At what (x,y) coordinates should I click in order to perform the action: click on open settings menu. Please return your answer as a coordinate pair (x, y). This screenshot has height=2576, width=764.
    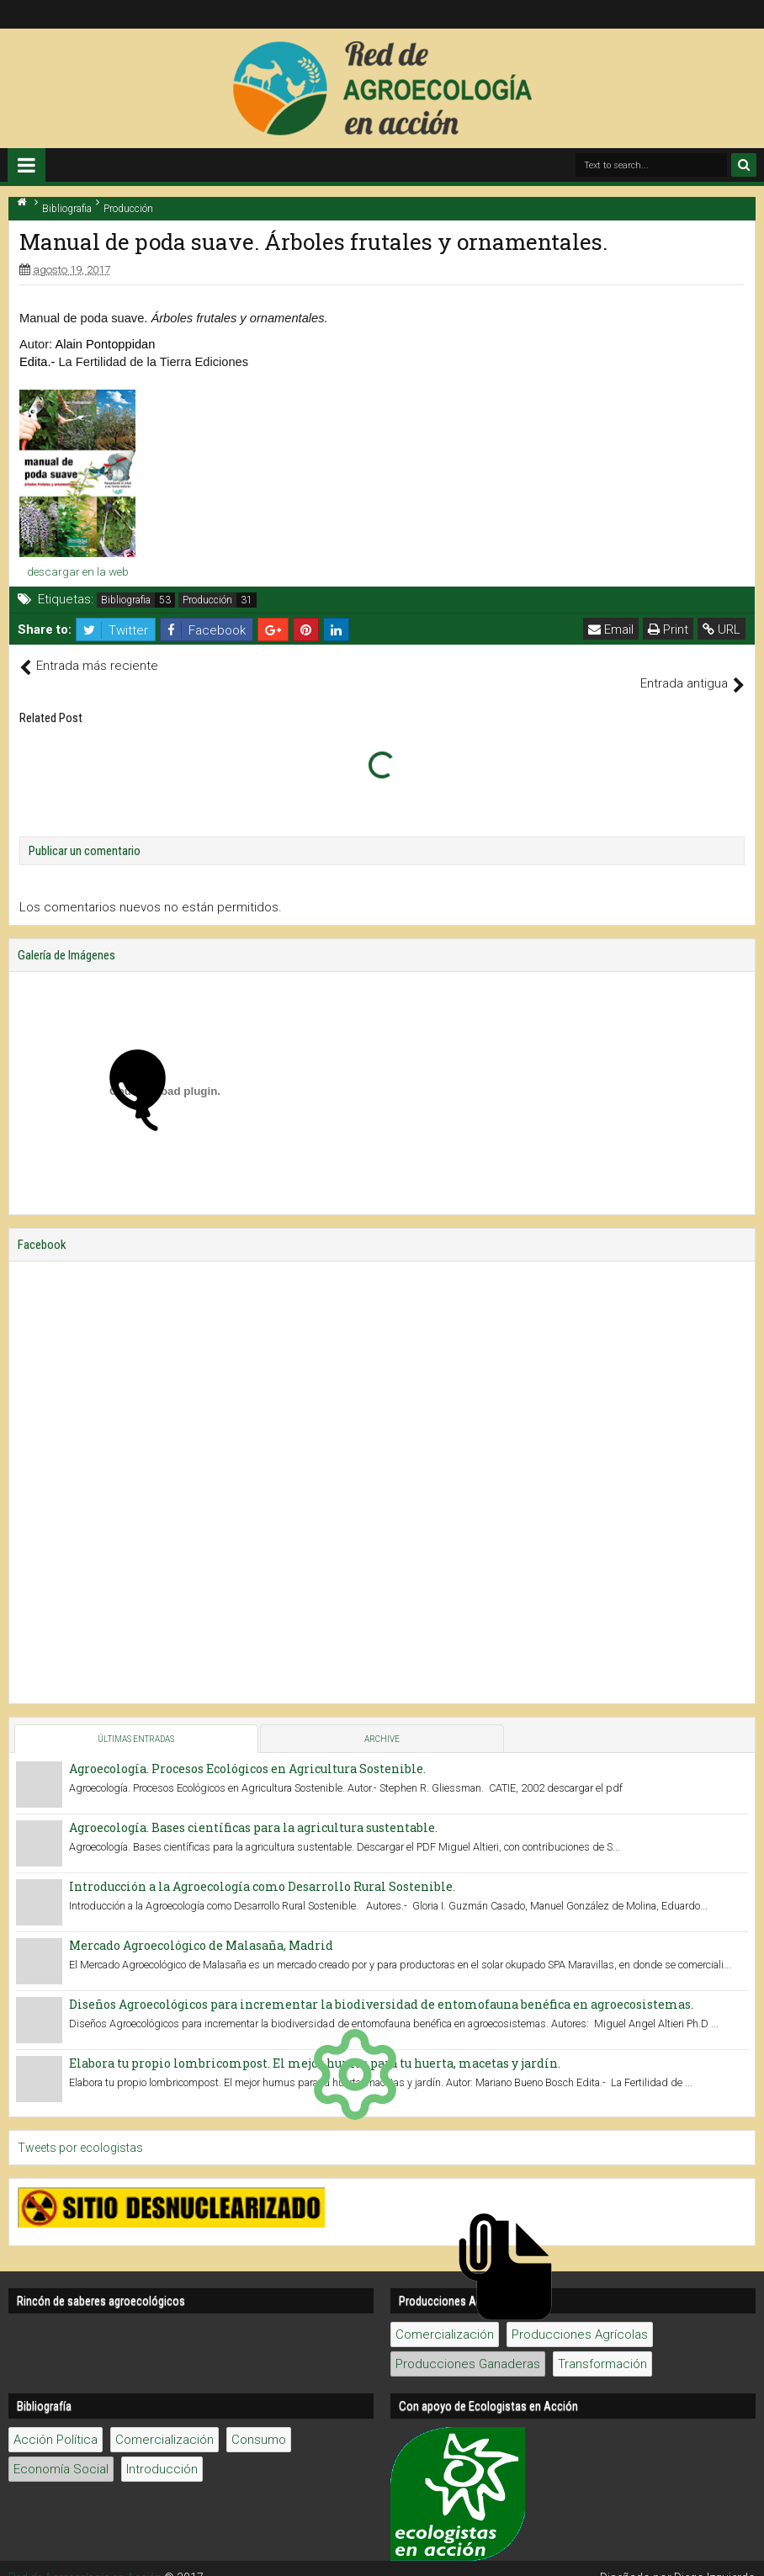
    Looking at the image, I should click on (355, 2074).